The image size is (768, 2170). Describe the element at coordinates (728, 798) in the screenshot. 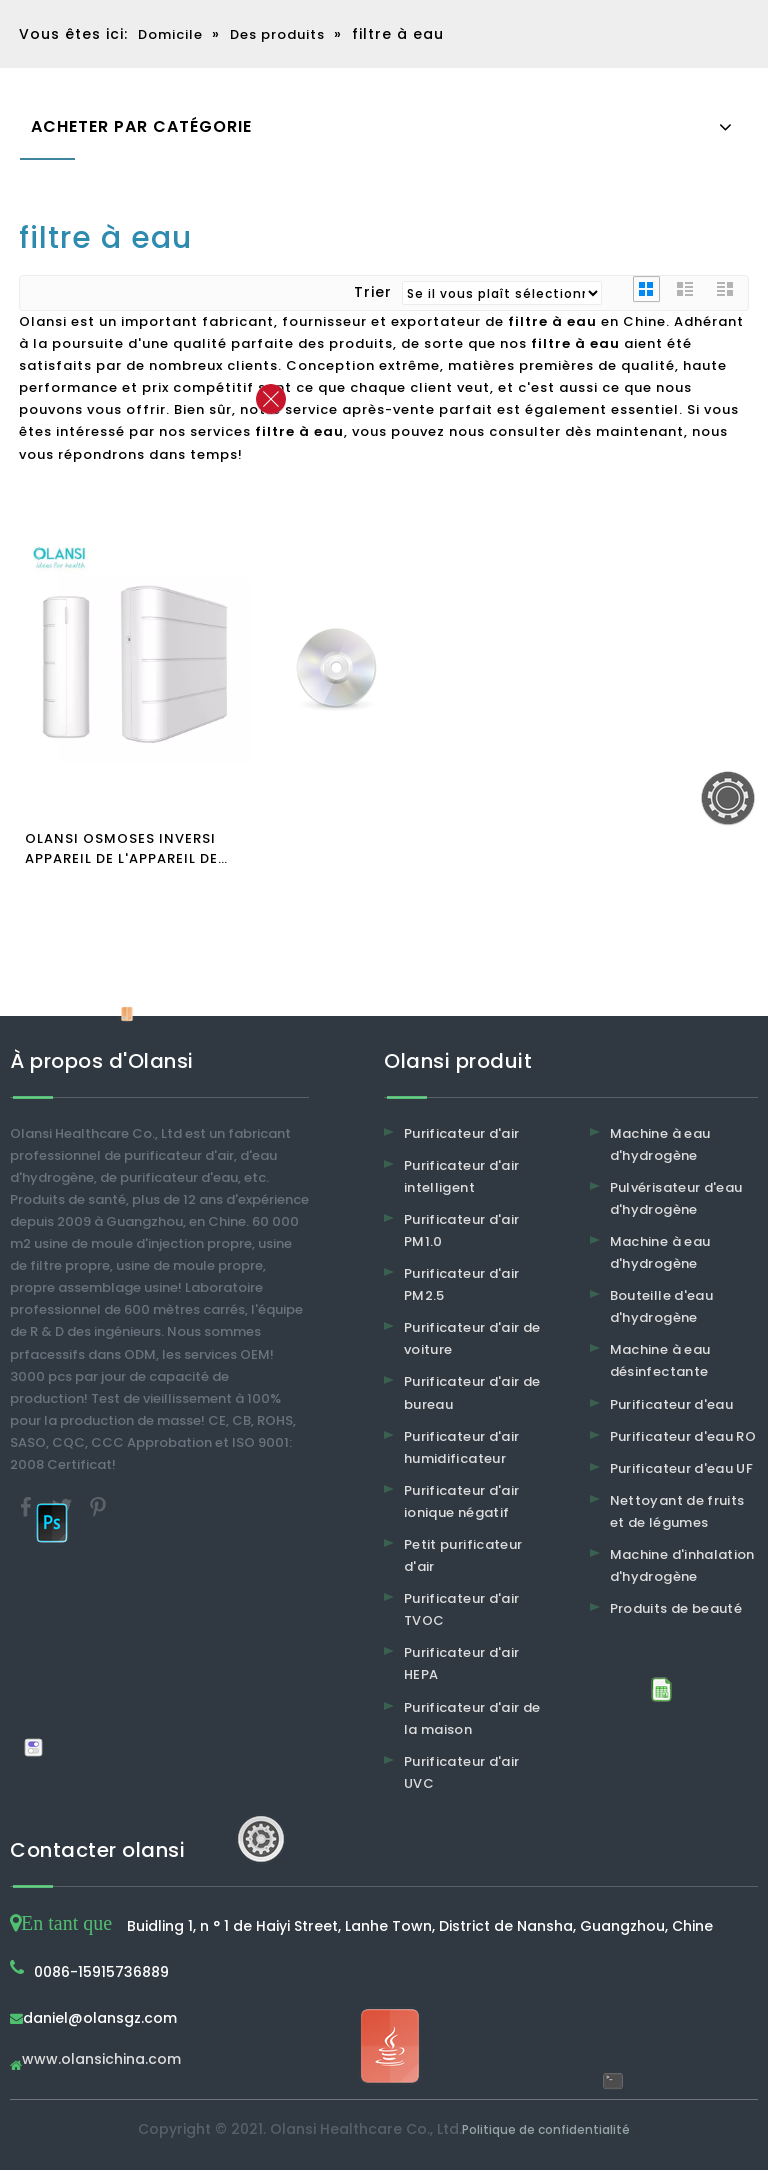

I see `indicates system or device settings` at that location.